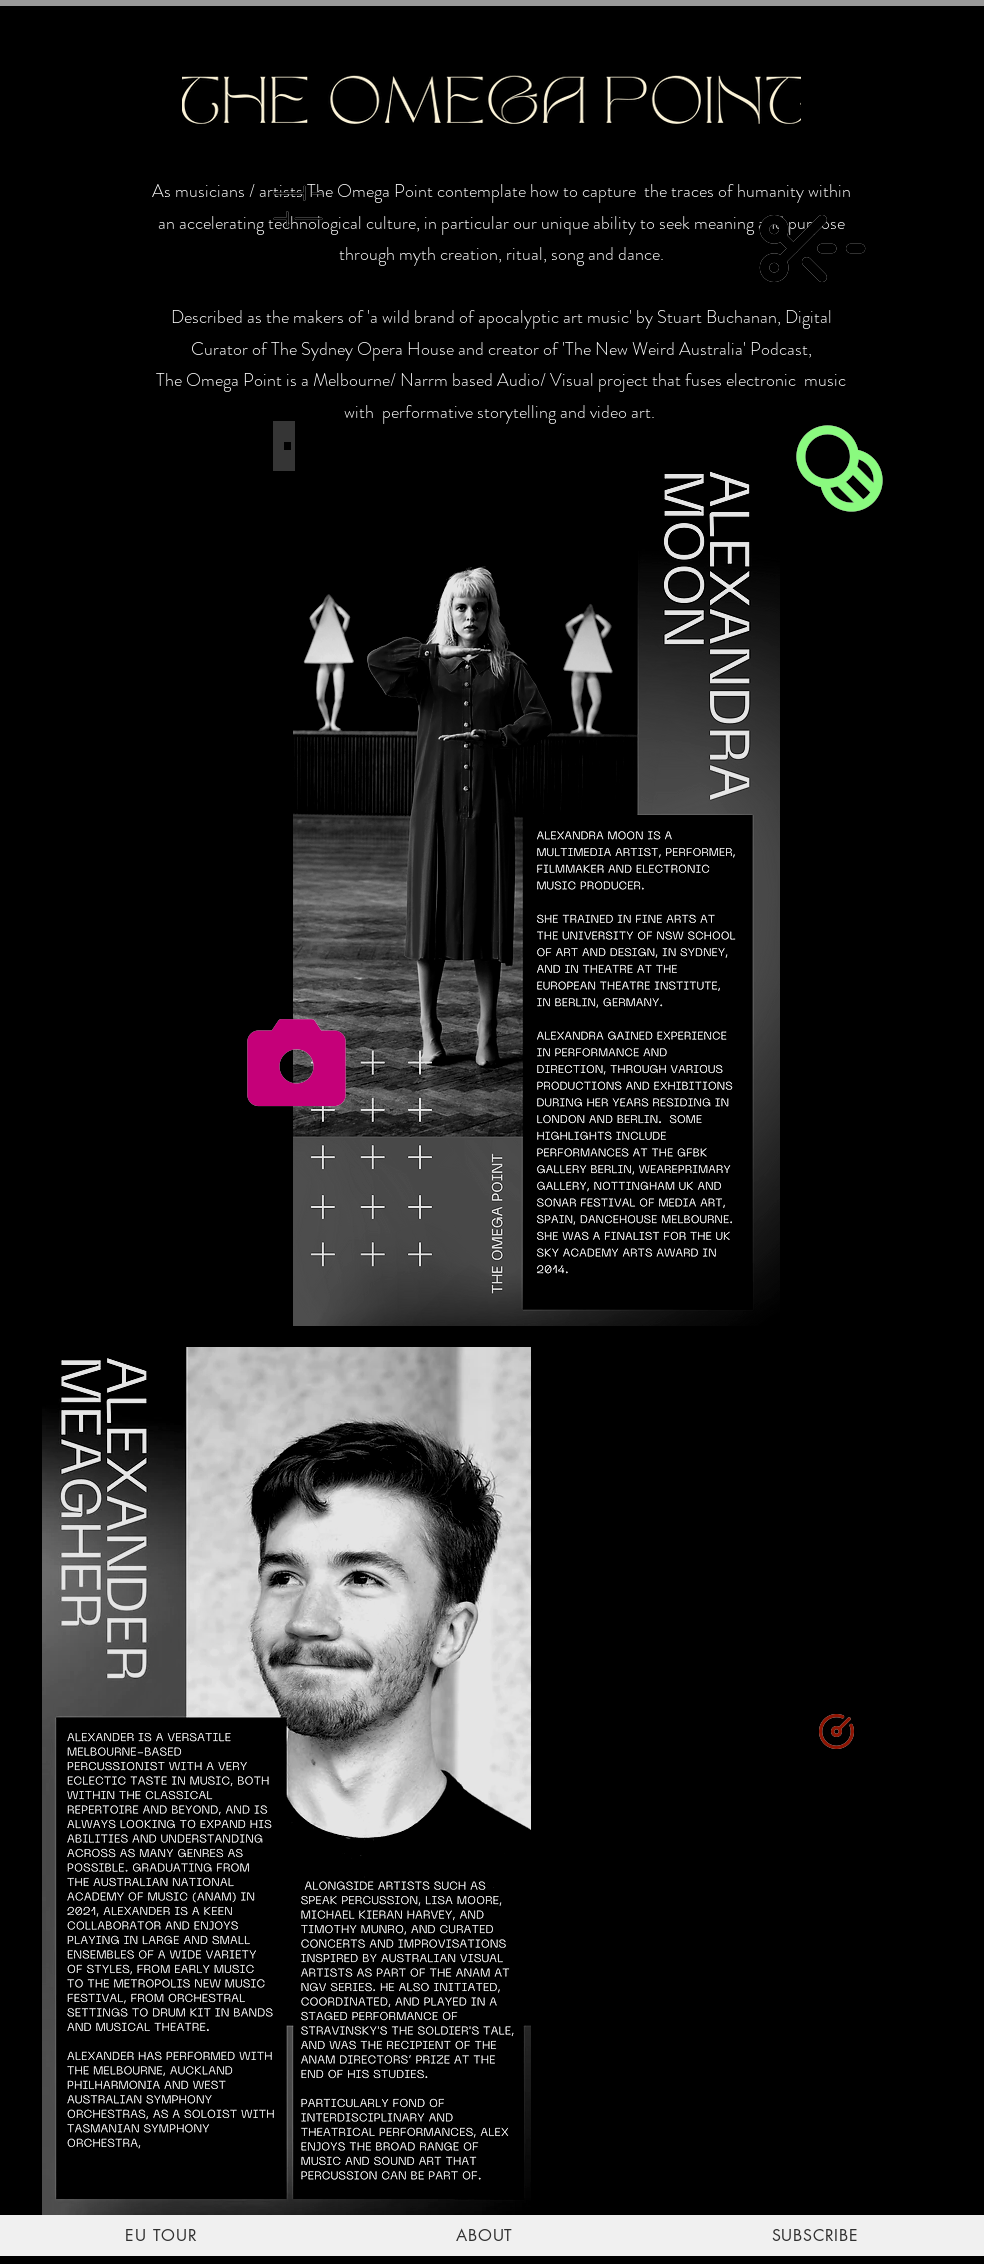 The width and height of the screenshot is (984, 2264). I want to click on subtract or remove a shape from selection, so click(839, 468).